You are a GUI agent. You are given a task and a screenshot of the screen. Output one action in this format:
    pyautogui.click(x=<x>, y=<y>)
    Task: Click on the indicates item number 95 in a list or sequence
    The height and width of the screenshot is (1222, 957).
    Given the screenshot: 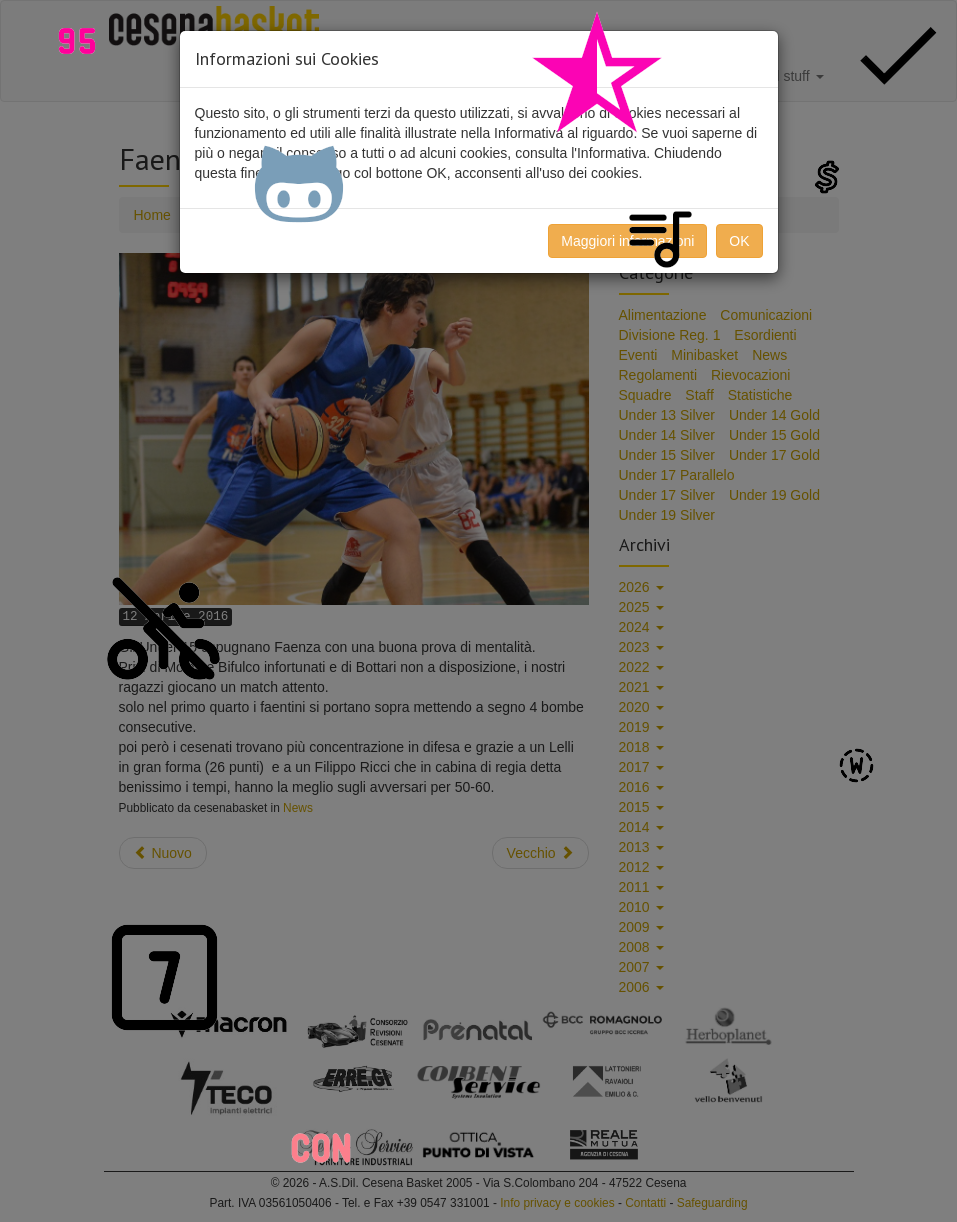 What is the action you would take?
    pyautogui.click(x=77, y=41)
    